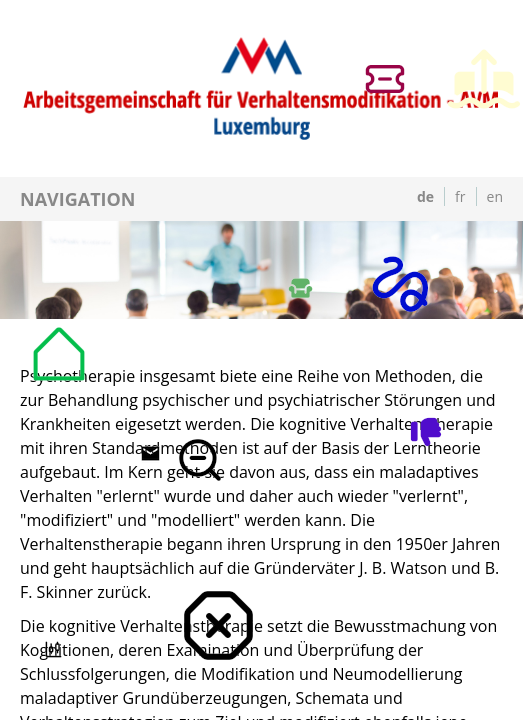 The height and width of the screenshot is (720, 523). What do you see at coordinates (300, 288) in the screenshot?
I see `browse furniture or home decor items` at bounding box center [300, 288].